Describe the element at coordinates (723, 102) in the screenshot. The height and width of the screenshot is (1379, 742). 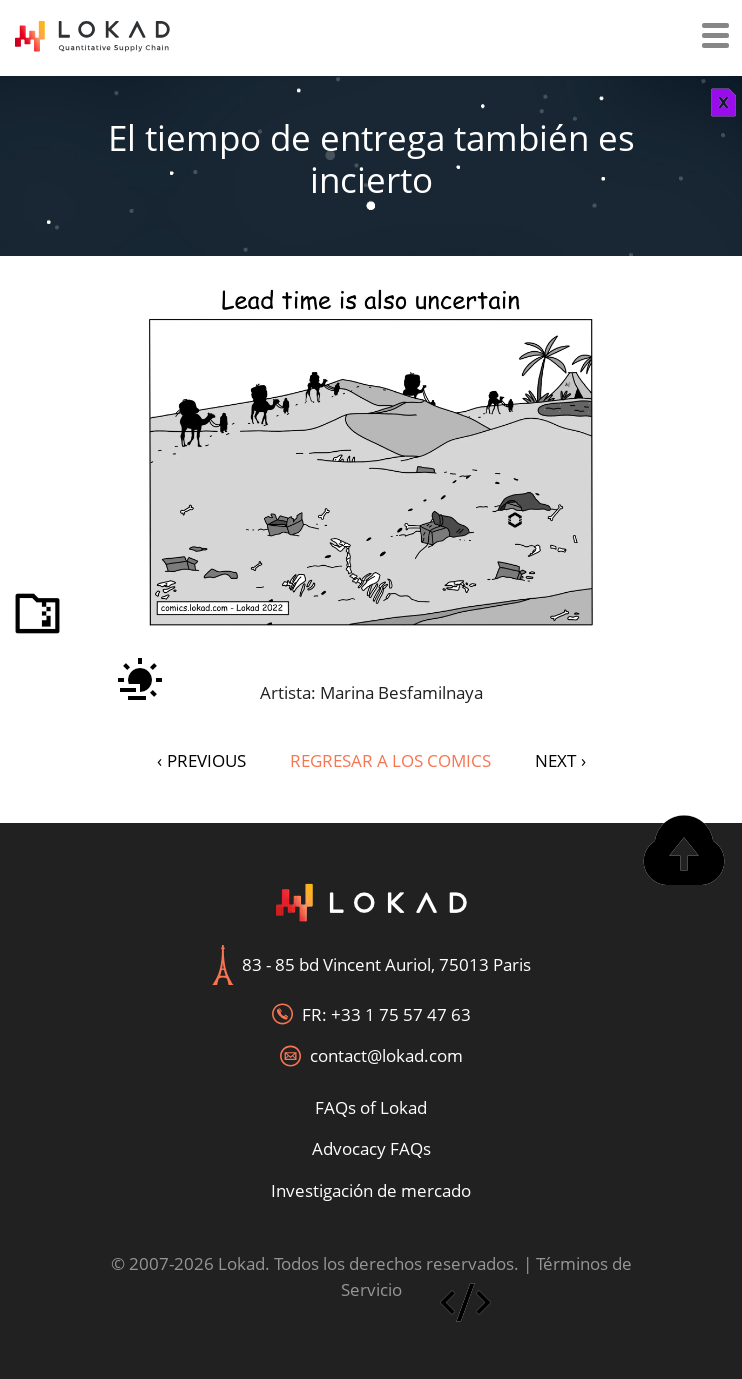
I see `open an excel spreadsheet file` at that location.